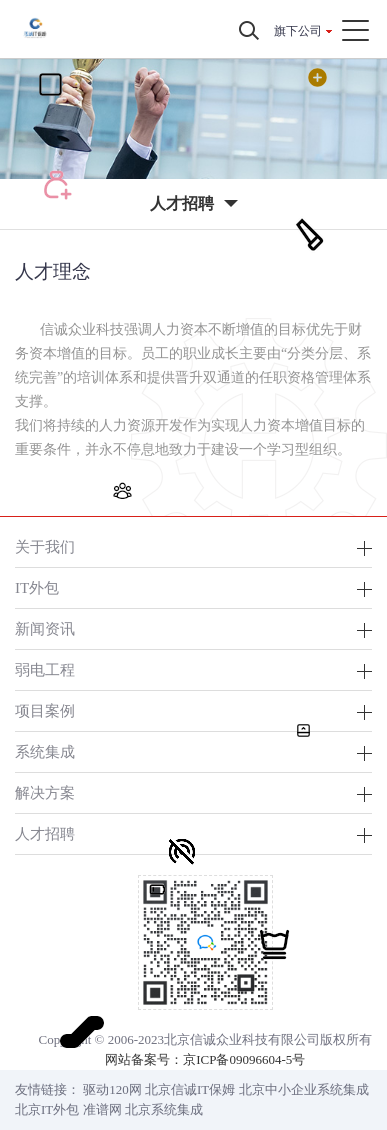  What do you see at coordinates (56, 184) in the screenshot?
I see `add funds to your balance` at bounding box center [56, 184].